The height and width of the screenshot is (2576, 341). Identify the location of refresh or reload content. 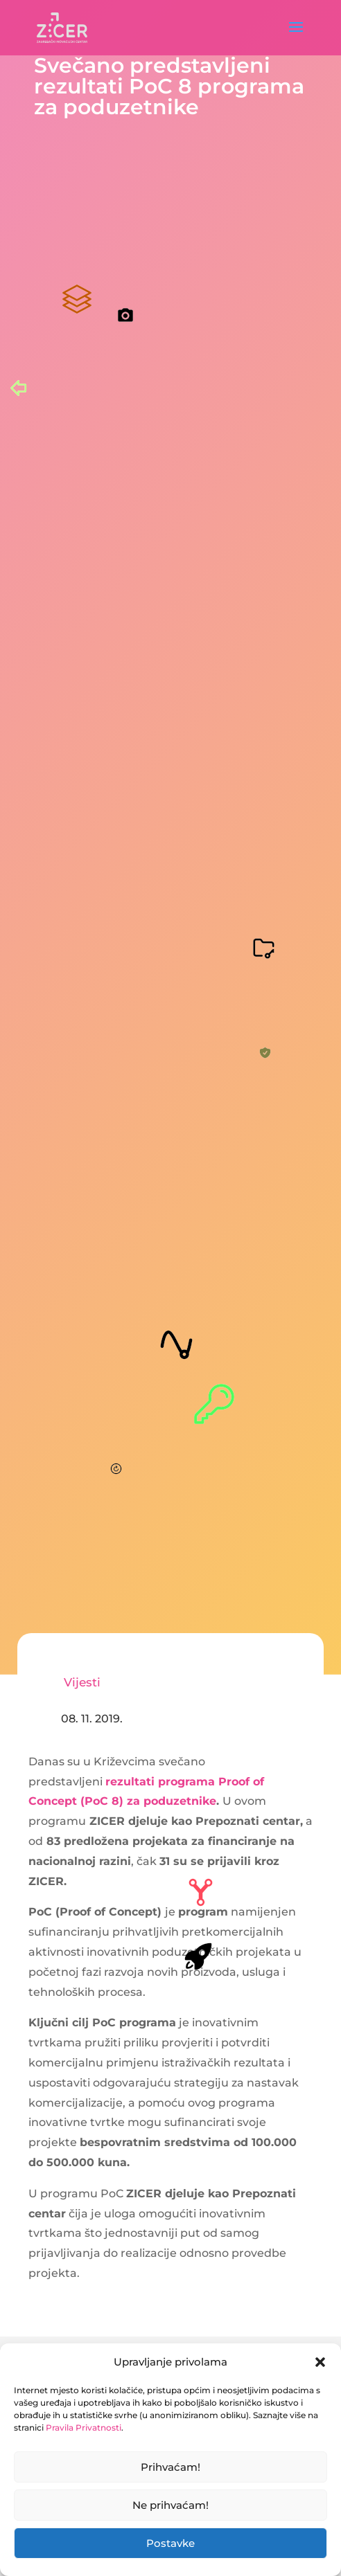
(116, 1468).